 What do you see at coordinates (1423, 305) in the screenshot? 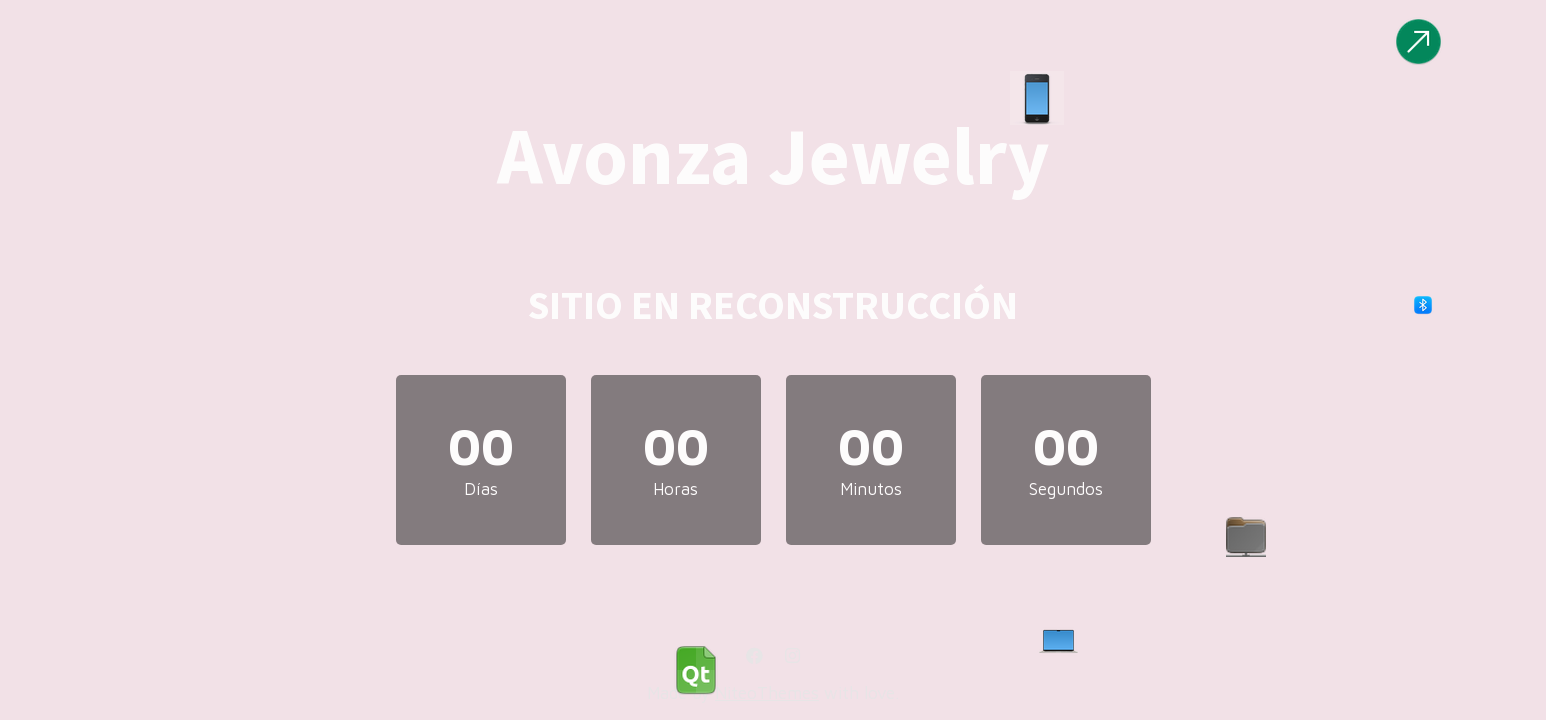
I see `toggle bluetooth connectivity on or off` at bounding box center [1423, 305].